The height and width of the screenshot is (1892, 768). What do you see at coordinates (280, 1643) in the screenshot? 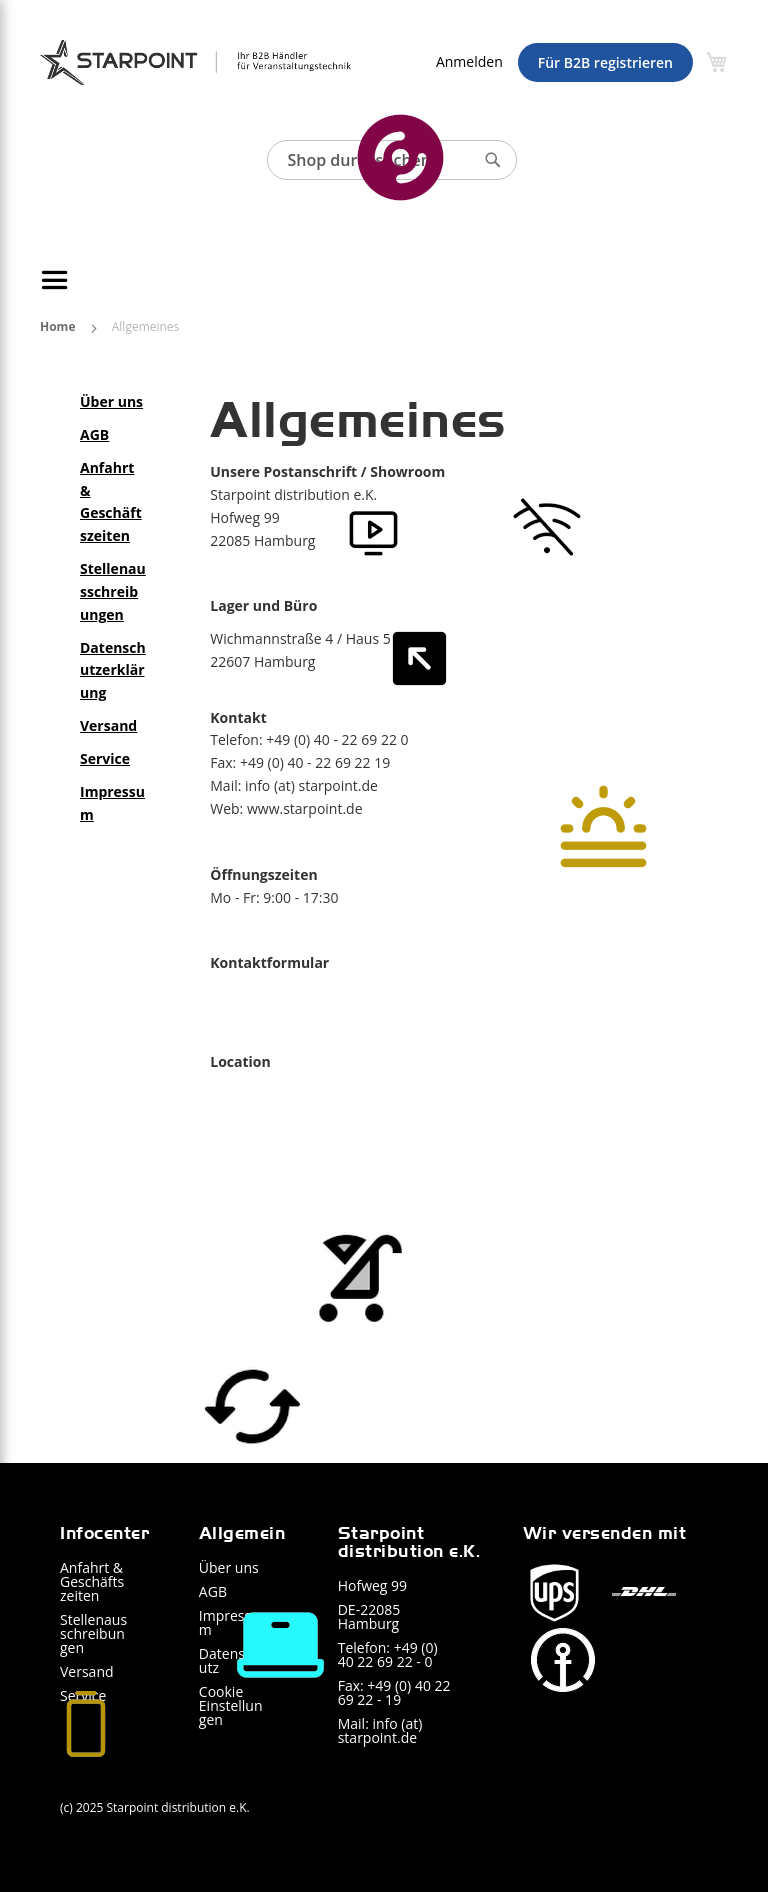
I see `switch to desktop view` at bounding box center [280, 1643].